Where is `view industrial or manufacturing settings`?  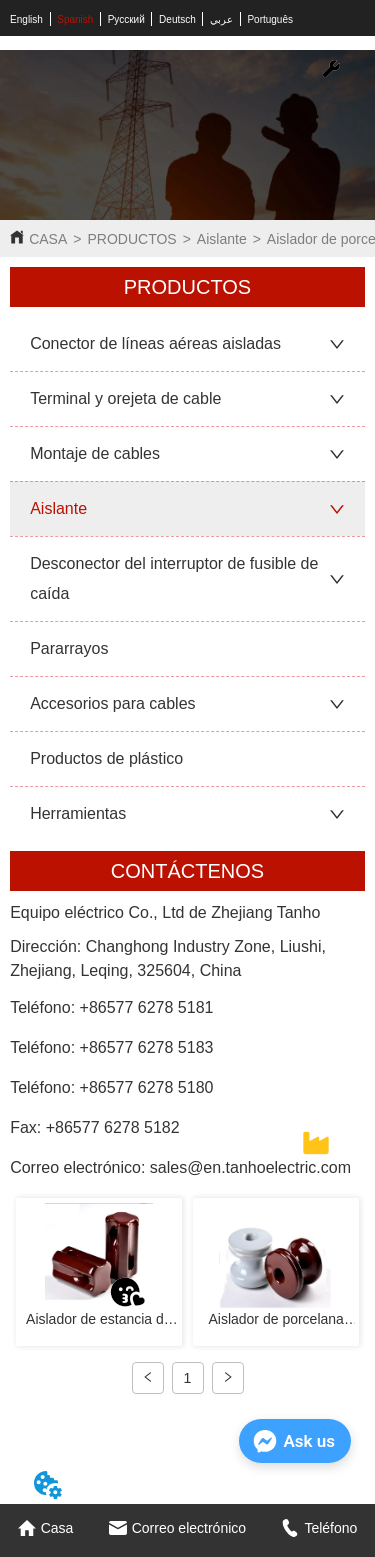
view industrial or manufacturing settings is located at coordinates (316, 1143).